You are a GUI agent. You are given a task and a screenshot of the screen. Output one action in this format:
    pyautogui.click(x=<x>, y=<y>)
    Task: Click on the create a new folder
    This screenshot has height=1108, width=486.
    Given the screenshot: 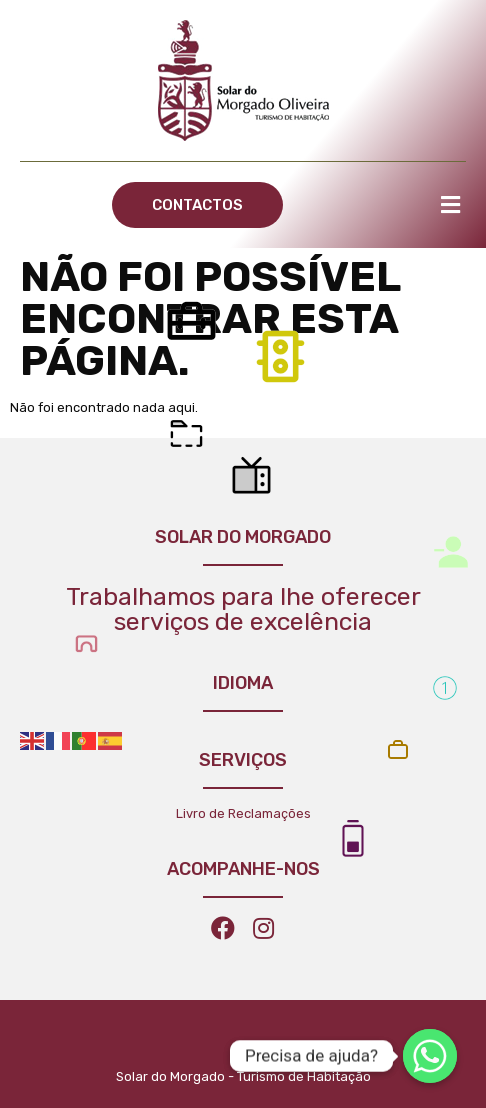 What is the action you would take?
    pyautogui.click(x=186, y=433)
    